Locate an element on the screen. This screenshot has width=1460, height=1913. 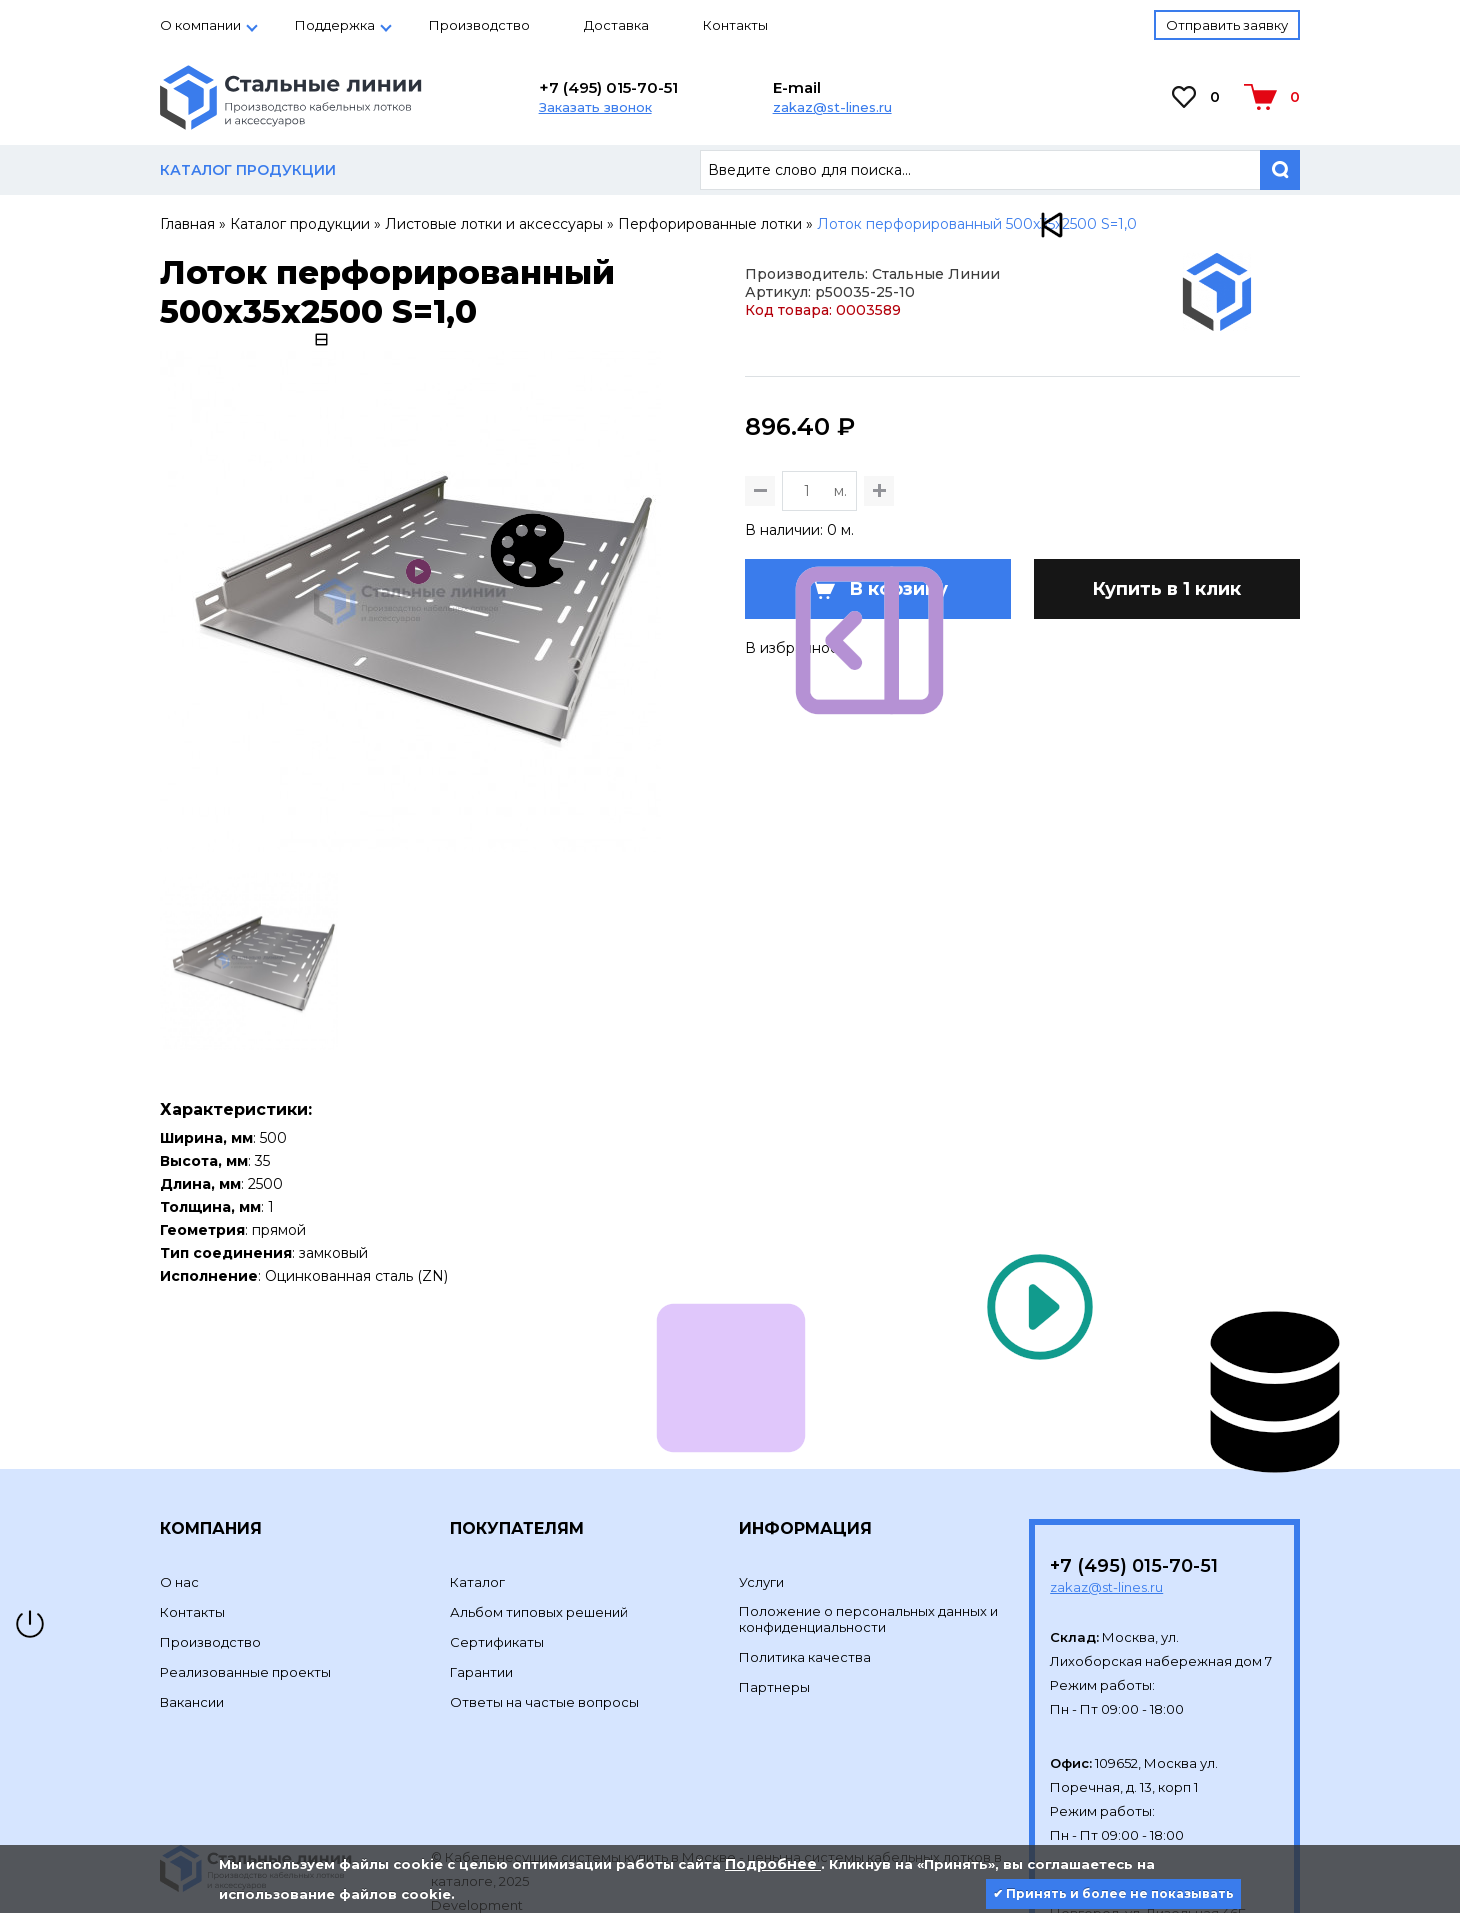
skip to previous track is located at coordinates (1052, 225).